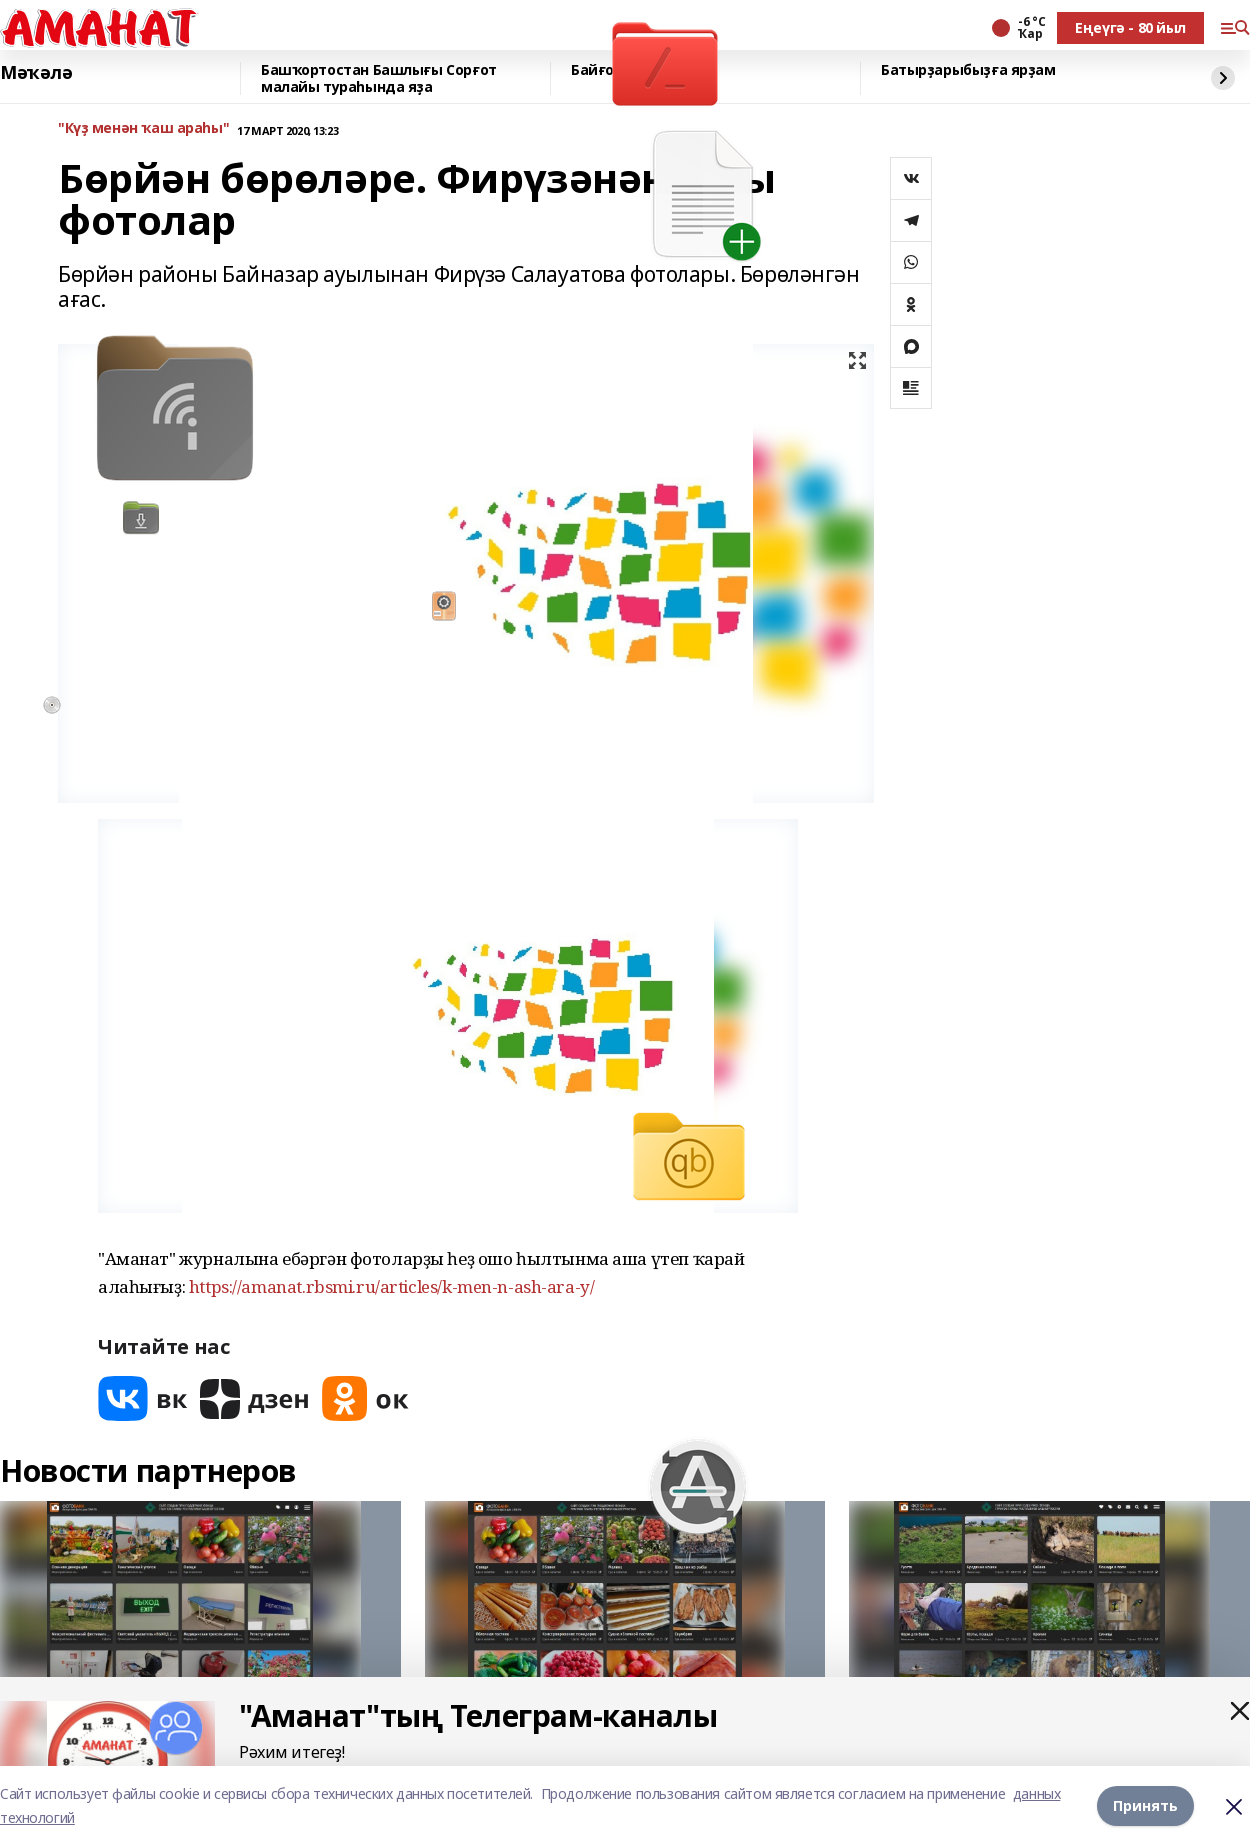 This screenshot has height=1846, width=1250. What do you see at coordinates (141, 517) in the screenshot?
I see `open downloads folder` at bounding box center [141, 517].